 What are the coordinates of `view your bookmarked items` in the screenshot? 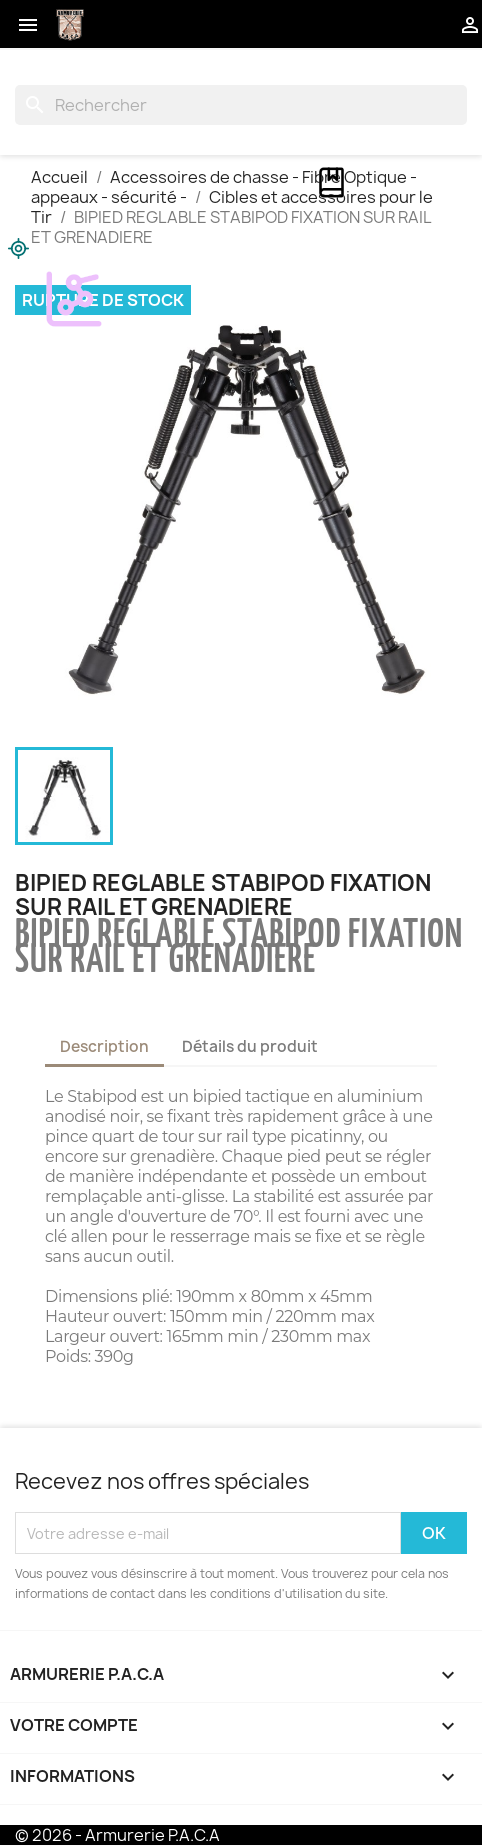 It's located at (331, 182).